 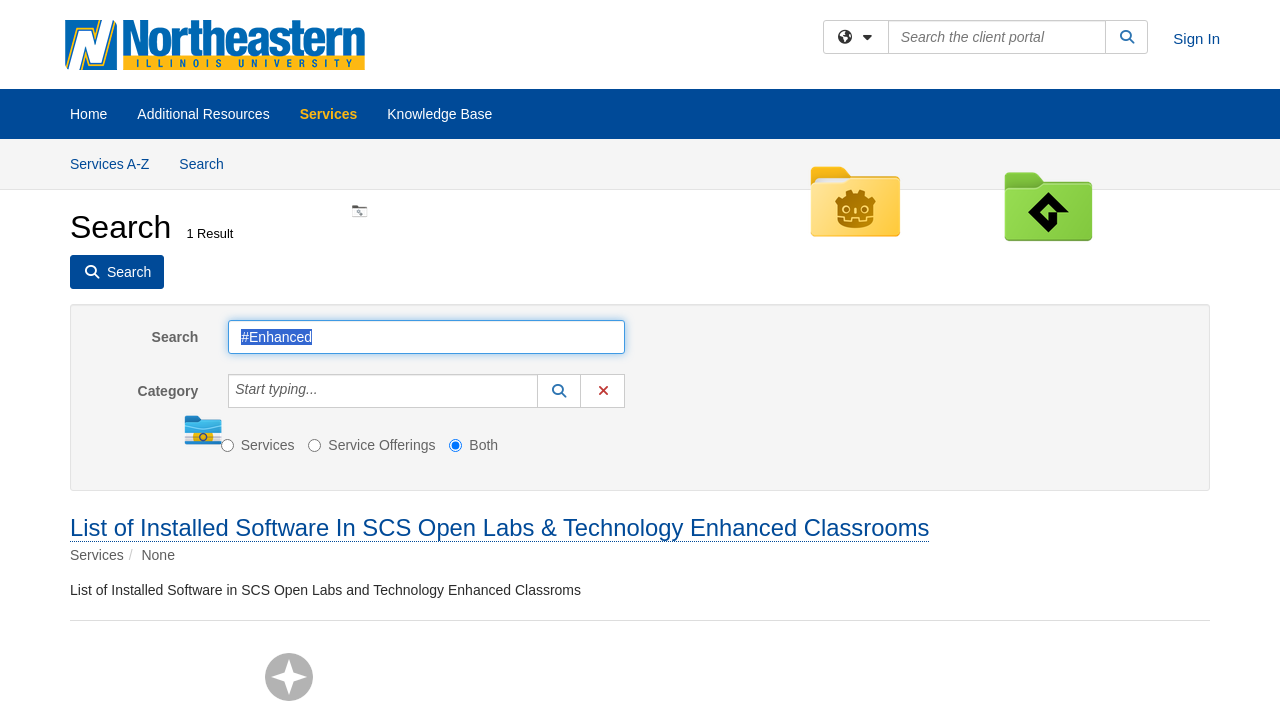 What do you see at coordinates (359, 211) in the screenshot?
I see `folder containing batch files or scripts` at bounding box center [359, 211].